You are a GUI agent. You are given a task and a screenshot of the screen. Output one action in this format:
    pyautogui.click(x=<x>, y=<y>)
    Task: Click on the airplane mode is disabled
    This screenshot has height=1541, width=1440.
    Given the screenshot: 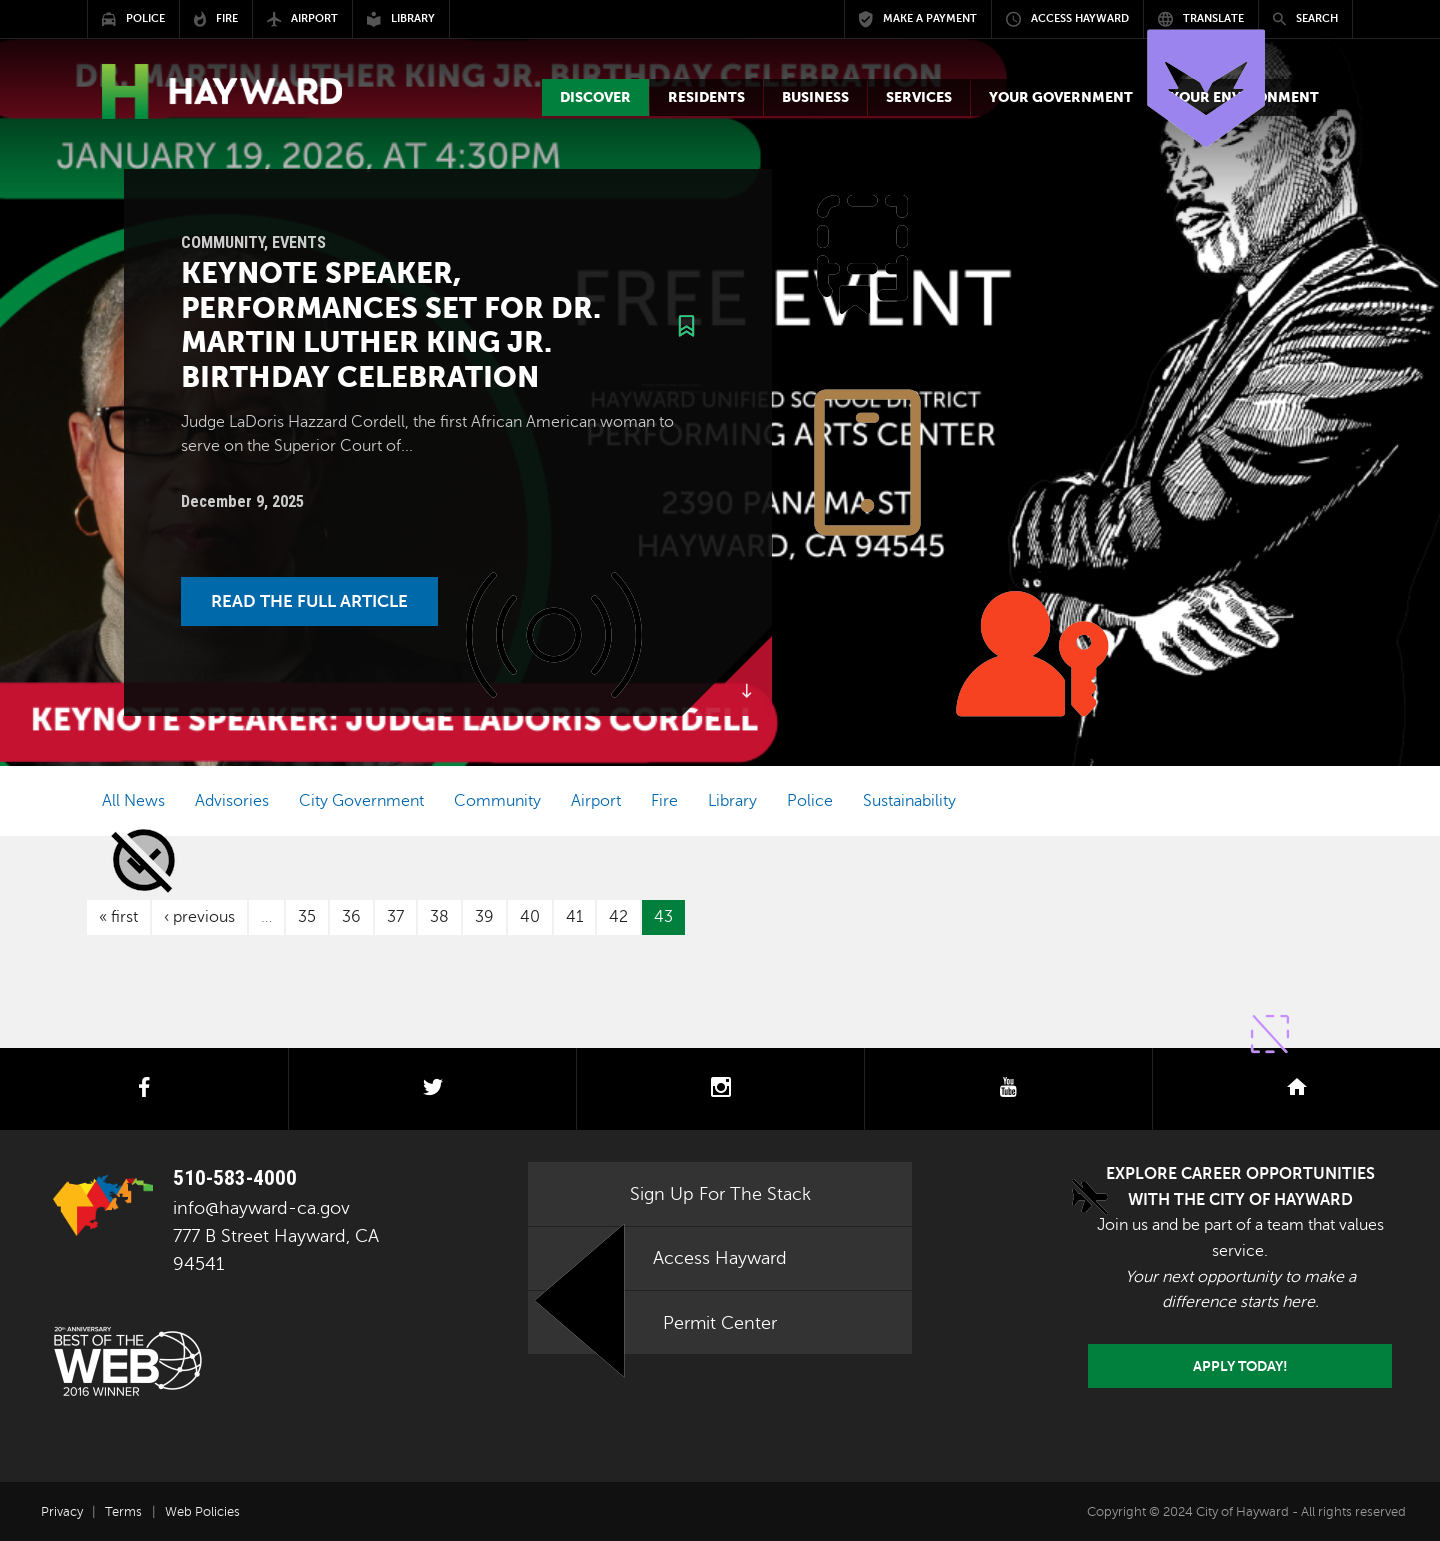 What is the action you would take?
    pyautogui.click(x=1090, y=1197)
    